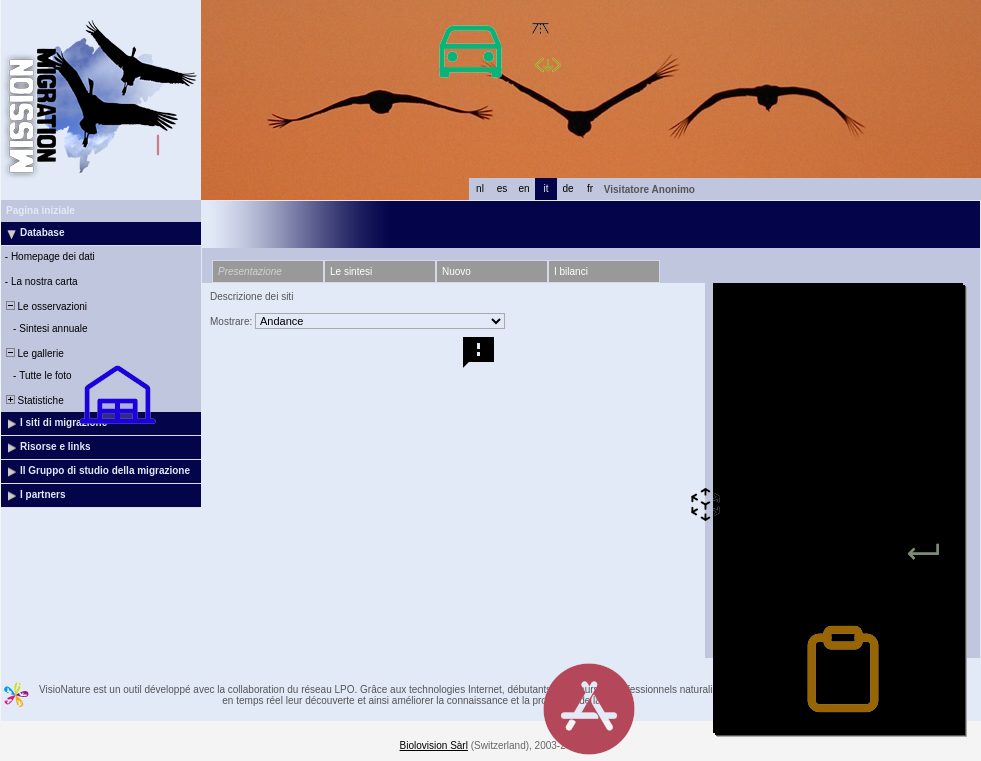 This screenshot has width=981, height=761. I want to click on view directions or navigation, so click(540, 28).